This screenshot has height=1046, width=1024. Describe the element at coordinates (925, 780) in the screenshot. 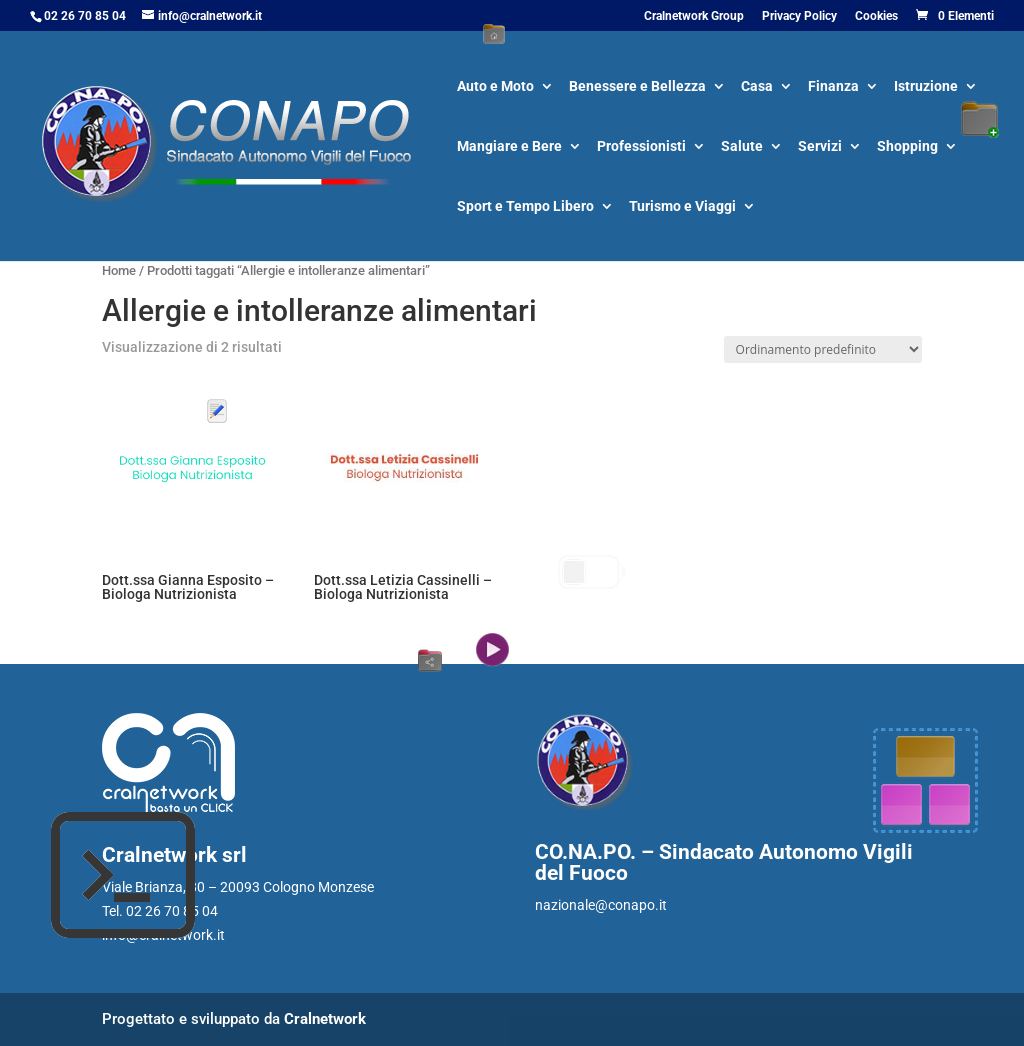

I see `select all items in the current view` at that location.